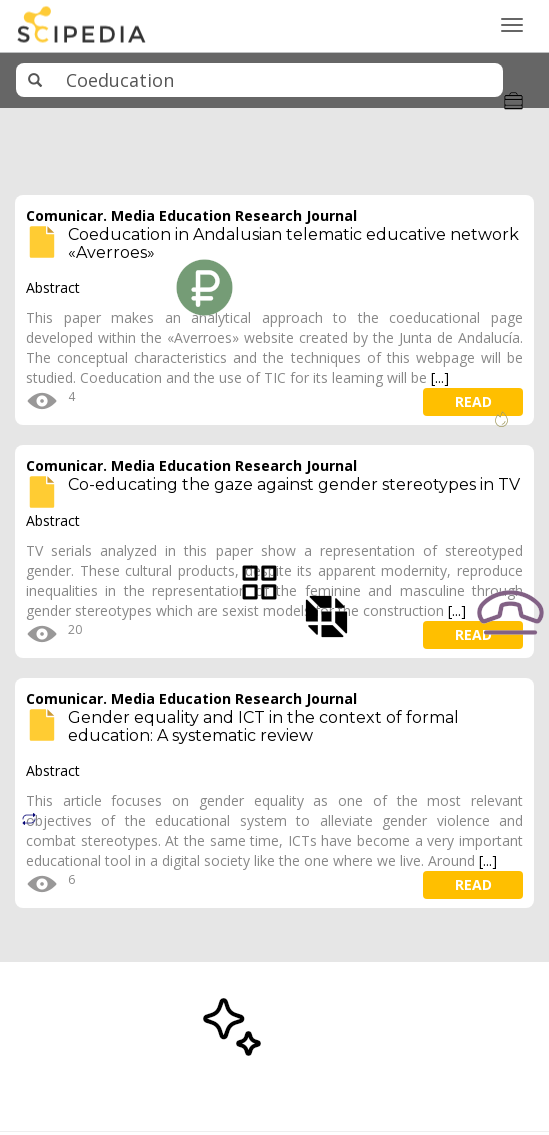  What do you see at coordinates (29, 819) in the screenshot?
I see `enable repeat mode for media playback` at bounding box center [29, 819].